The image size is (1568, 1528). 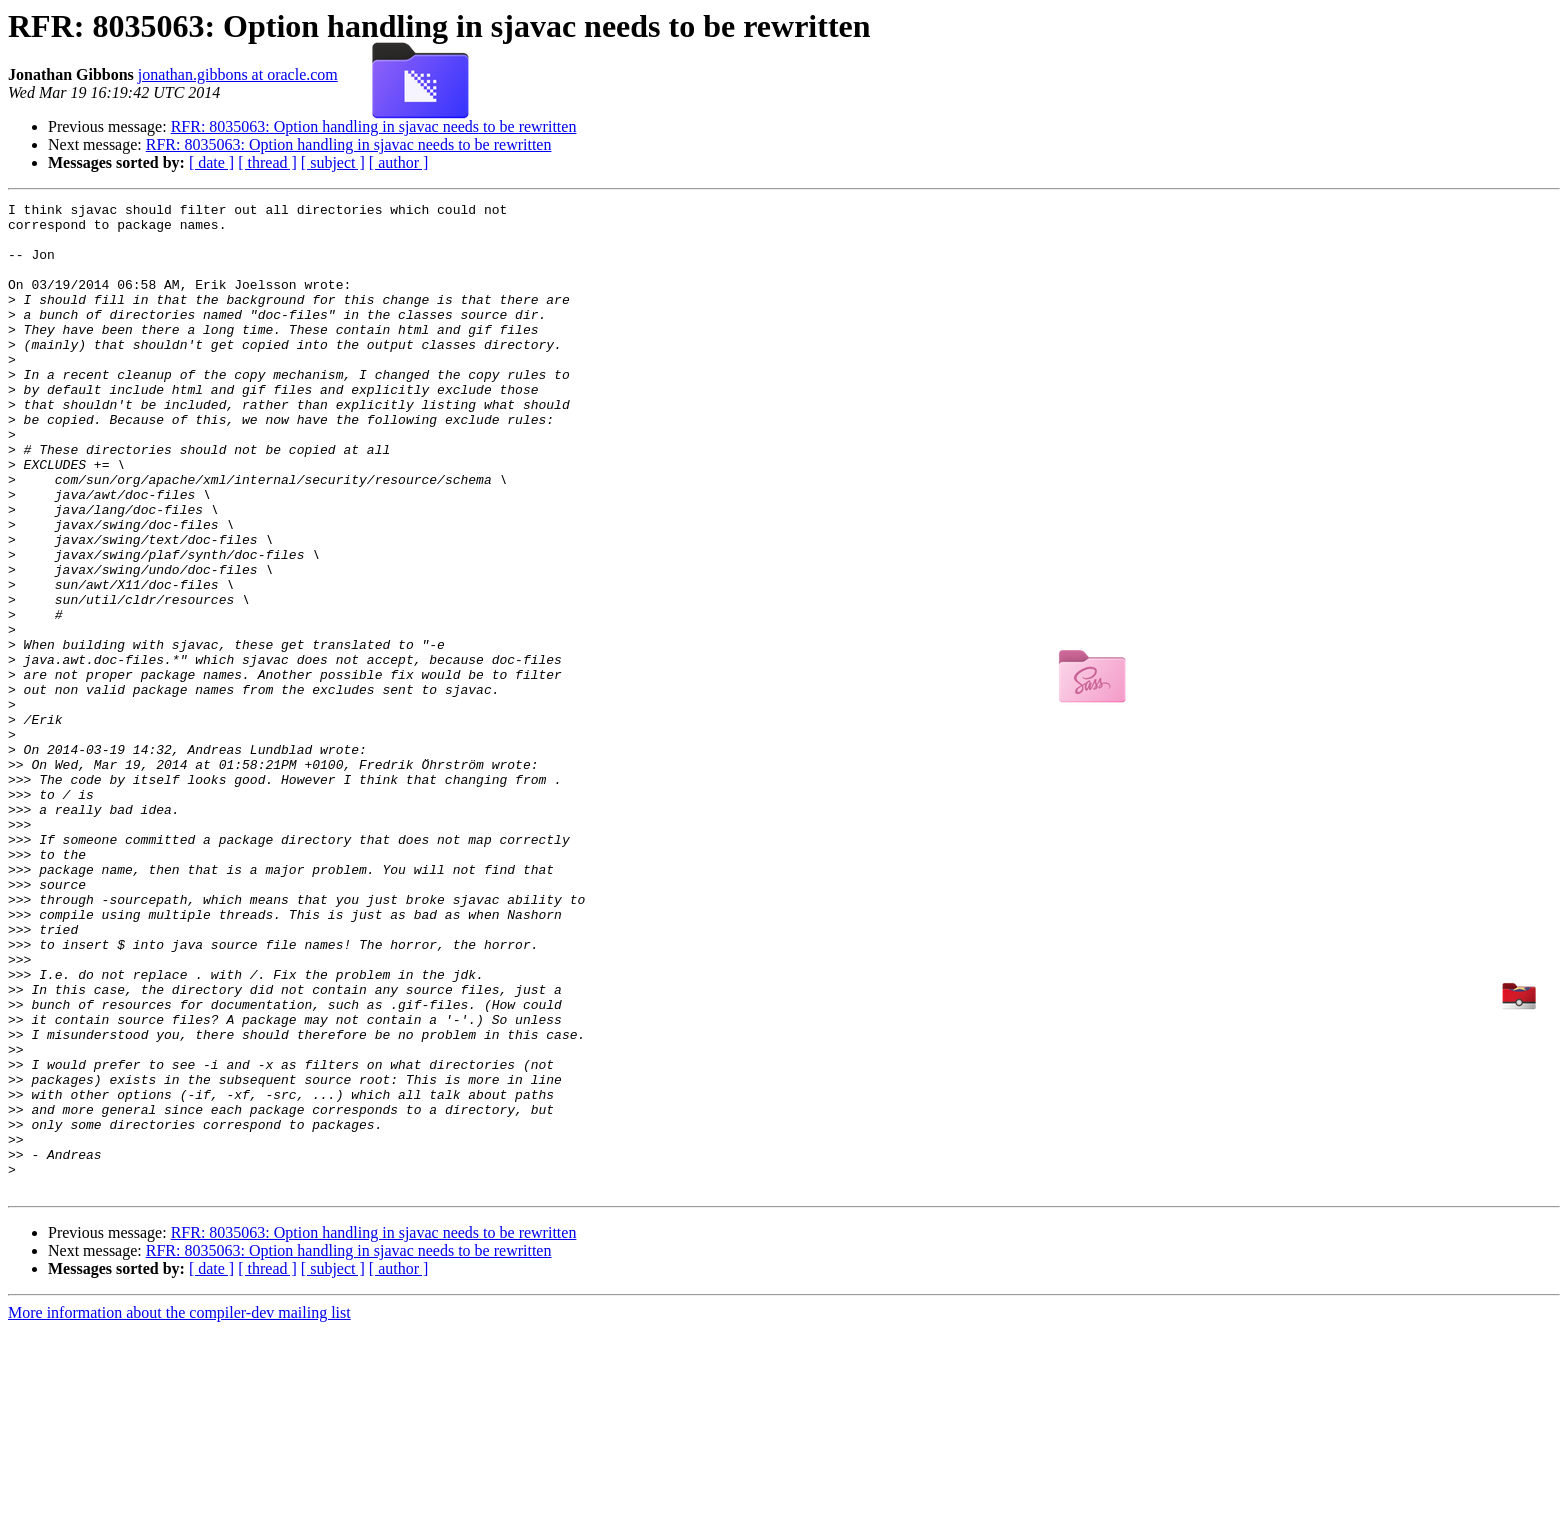 I want to click on open folder containing Adobe Media Encoder files, so click(x=420, y=83).